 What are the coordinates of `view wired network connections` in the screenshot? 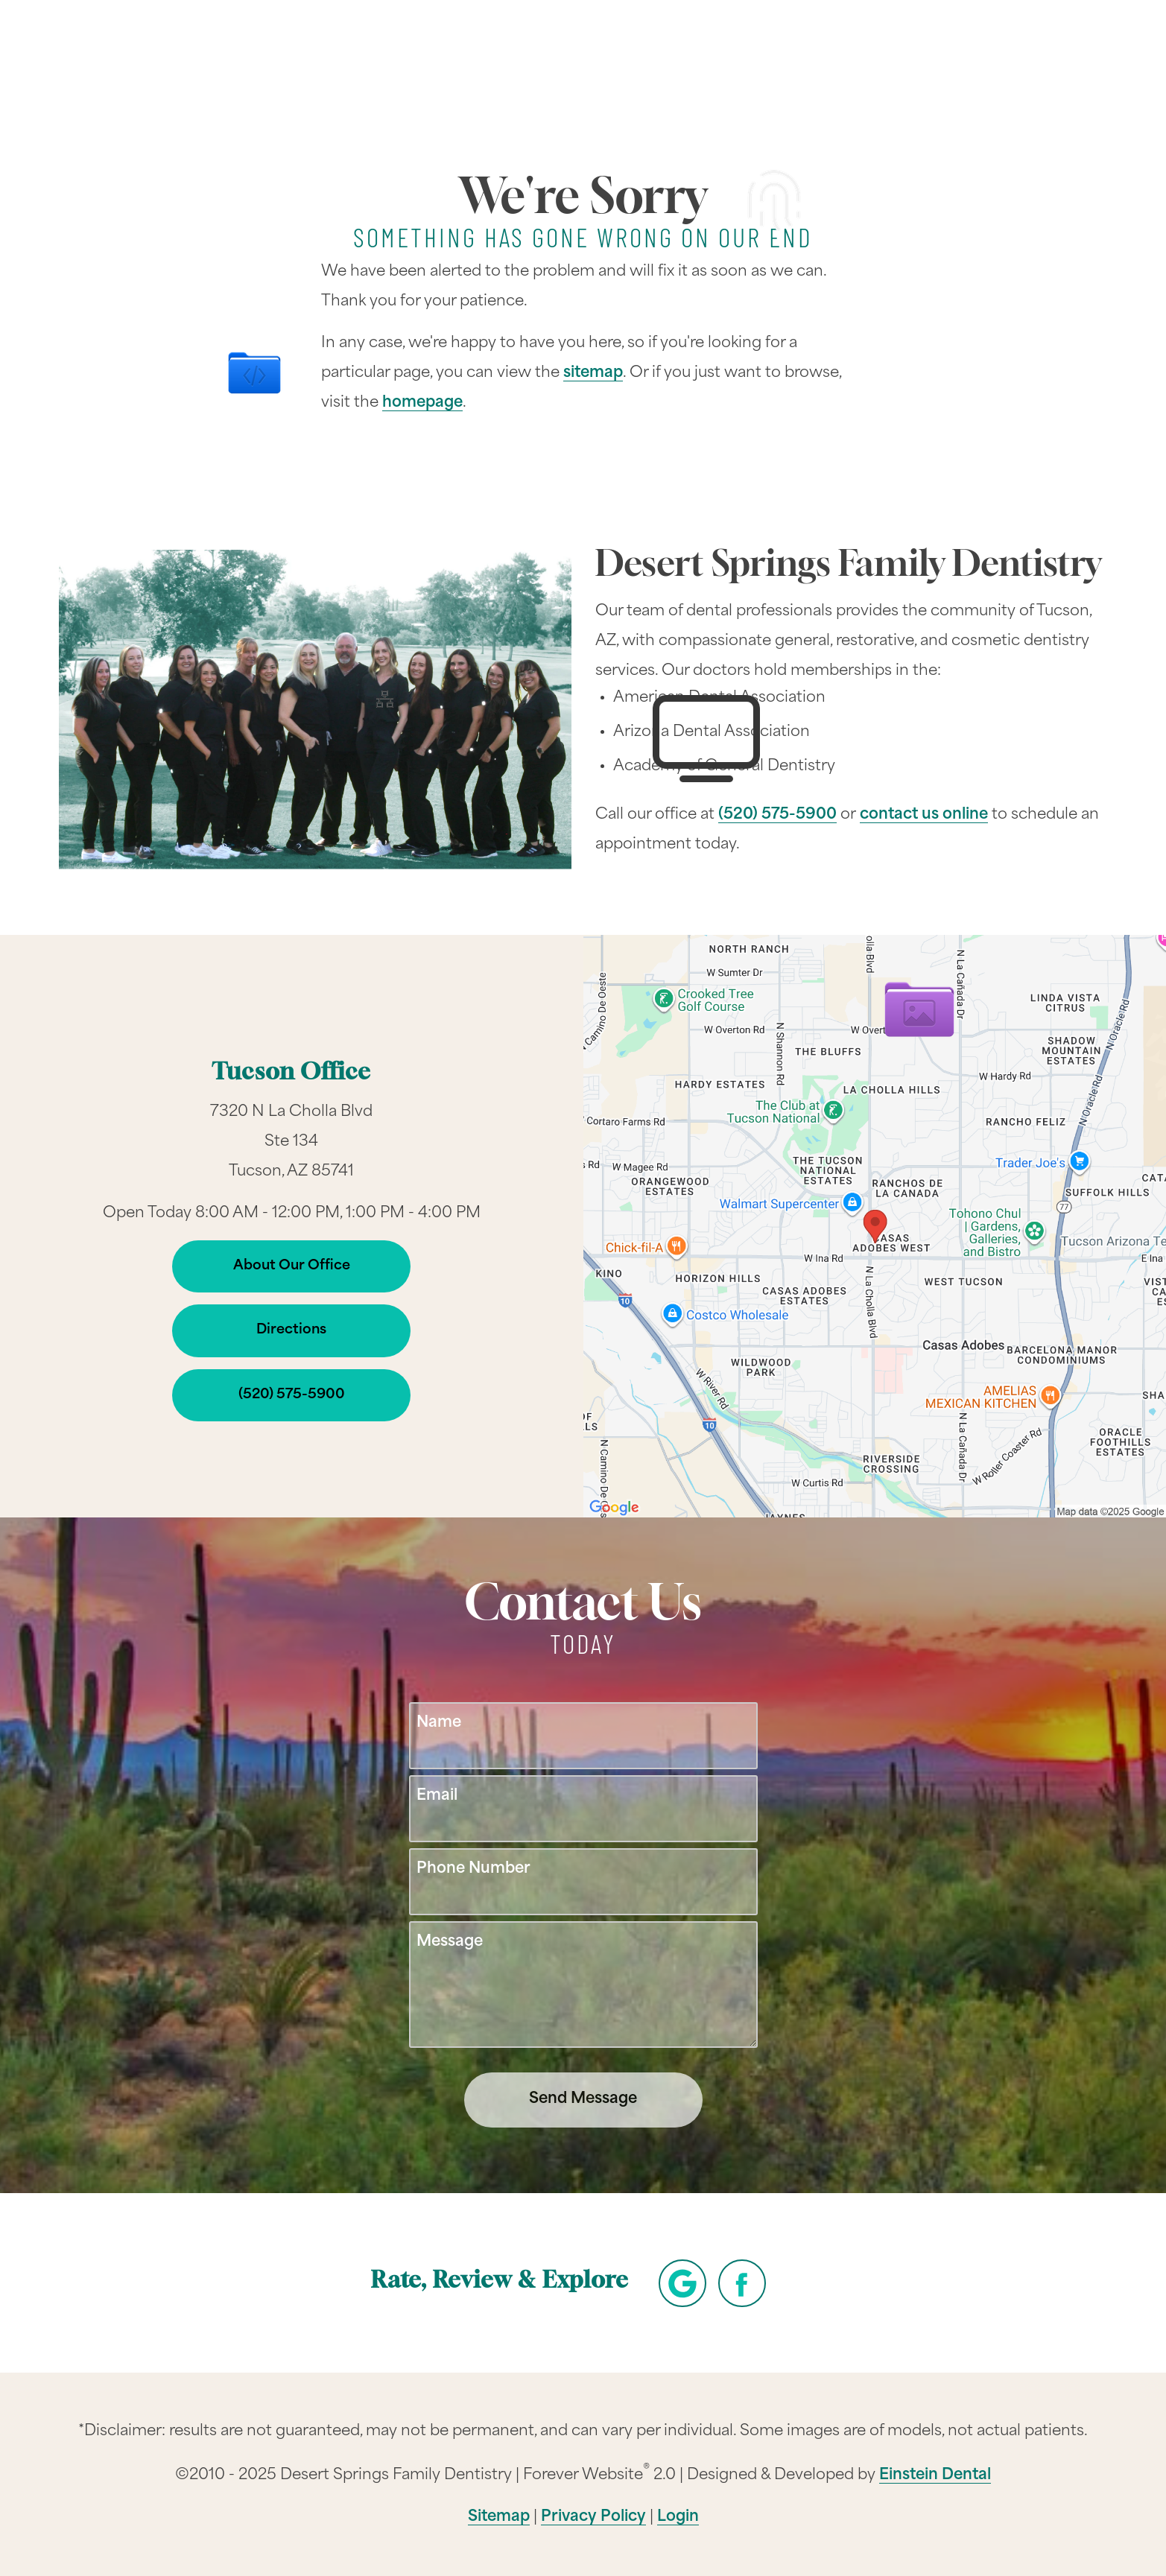 It's located at (384, 699).